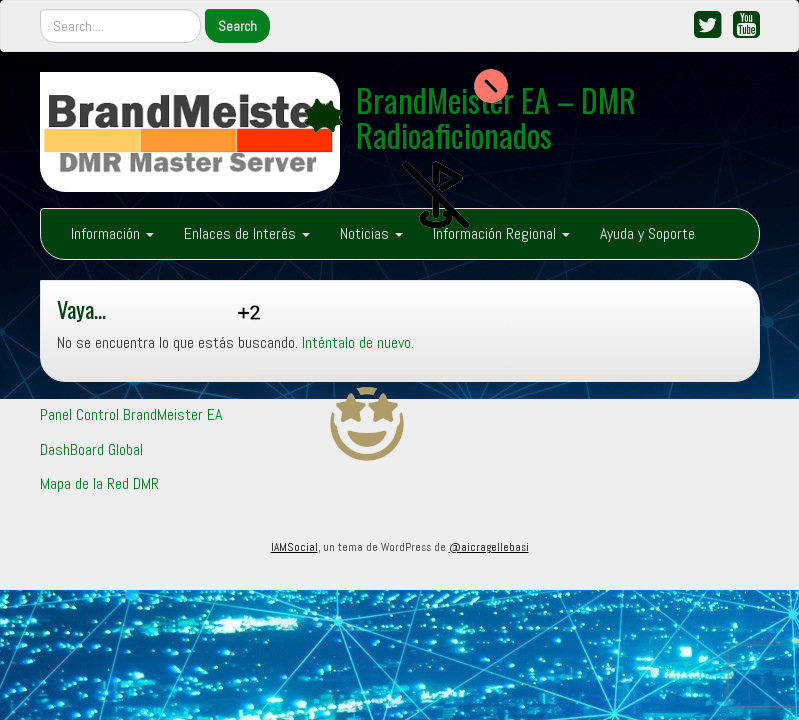 The height and width of the screenshot is (720, 799). What do you see at coordinates (249, 313) in the screenshot?
I see `increase exposure by 2 stops in photo editing` at bounding box center [249, 313].